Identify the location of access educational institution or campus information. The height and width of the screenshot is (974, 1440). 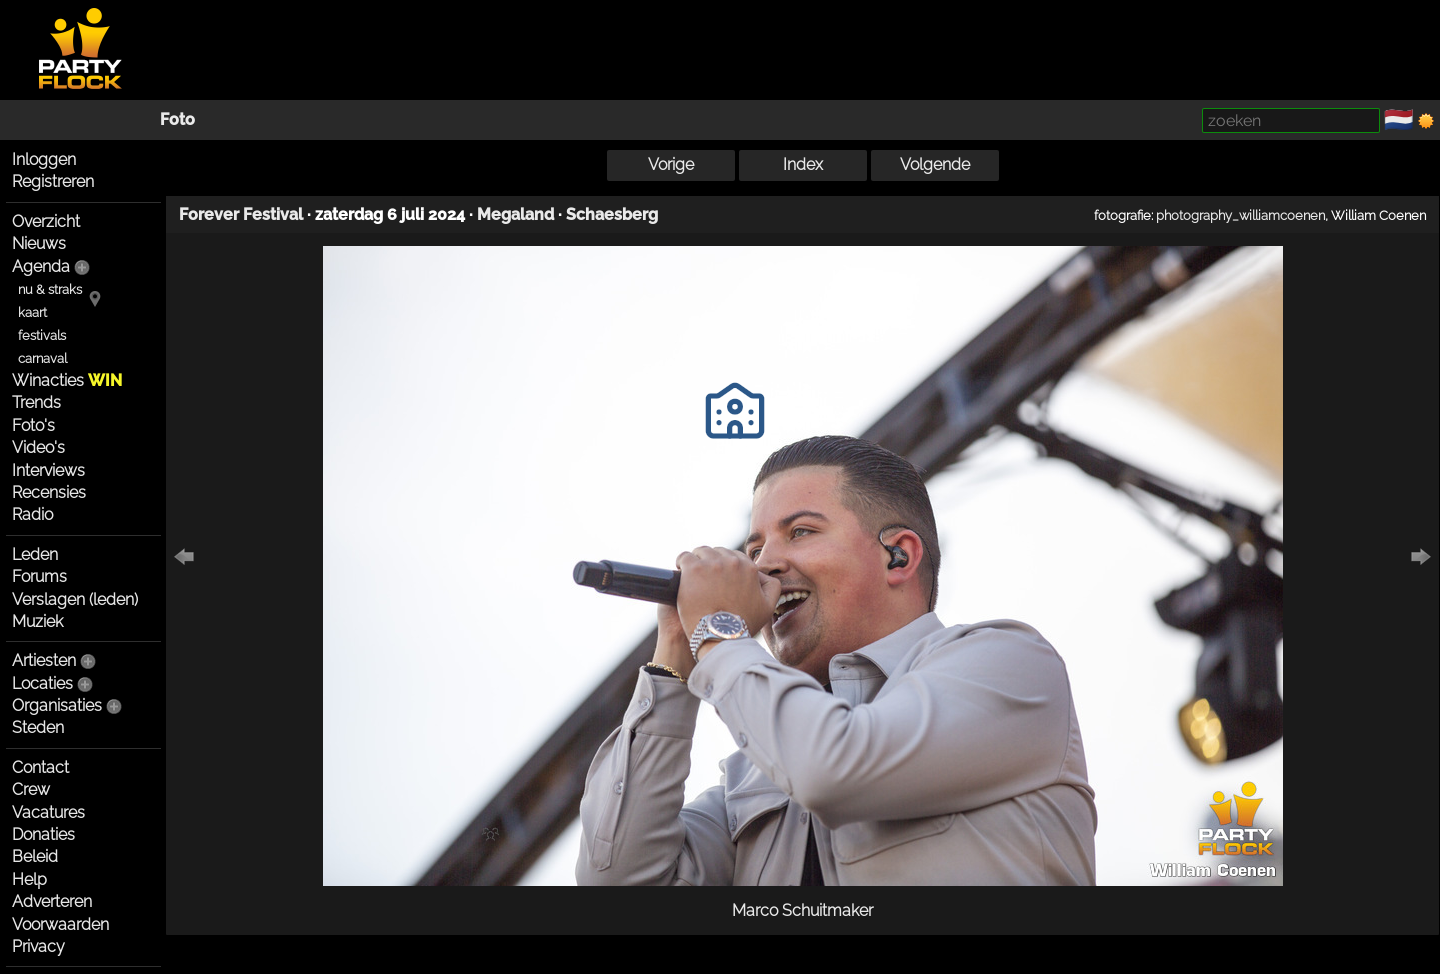
(735, 412).